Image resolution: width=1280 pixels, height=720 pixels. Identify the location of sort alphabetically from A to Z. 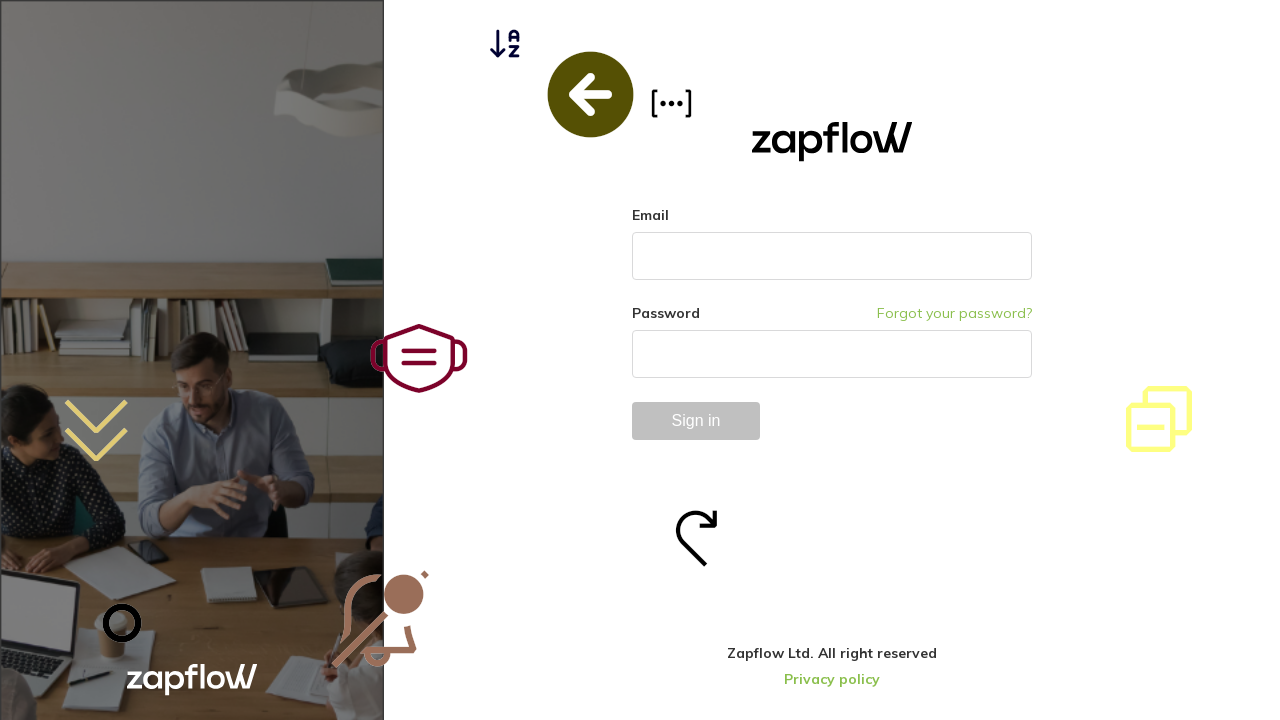
(505, 43).